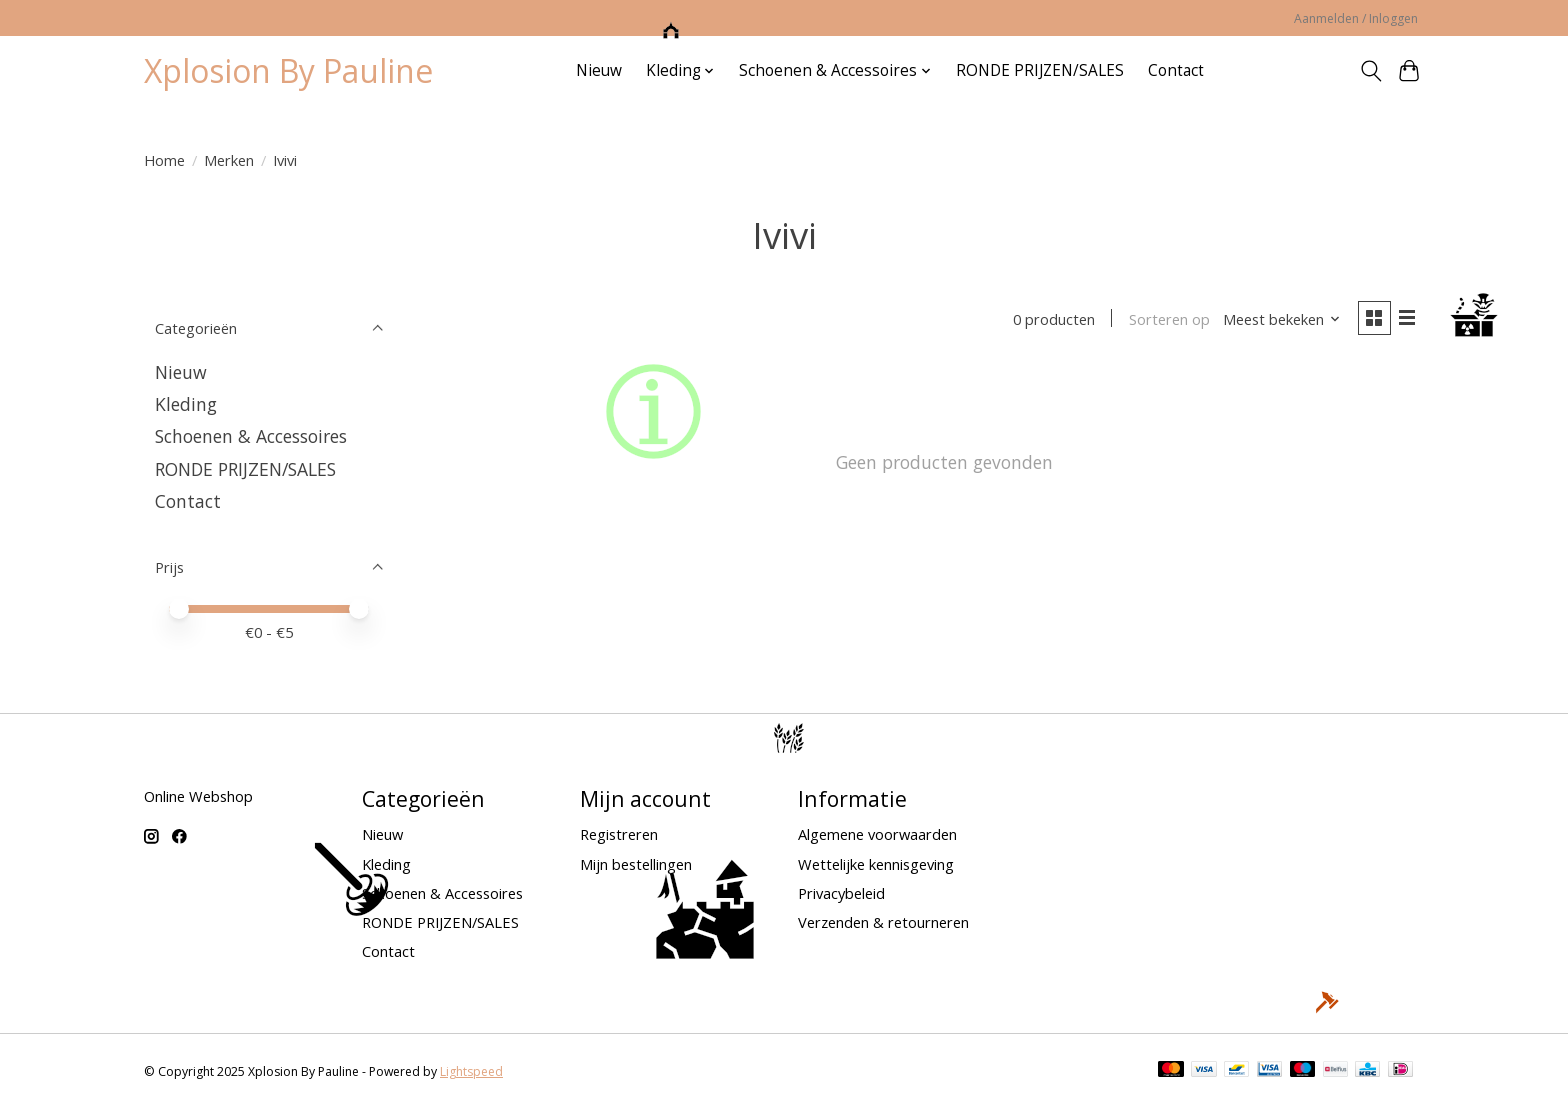 This screenshot has height=1109, width=1568. I want to click on indicates a failed or negative quantum experiment outcome, so click(1474, 313).